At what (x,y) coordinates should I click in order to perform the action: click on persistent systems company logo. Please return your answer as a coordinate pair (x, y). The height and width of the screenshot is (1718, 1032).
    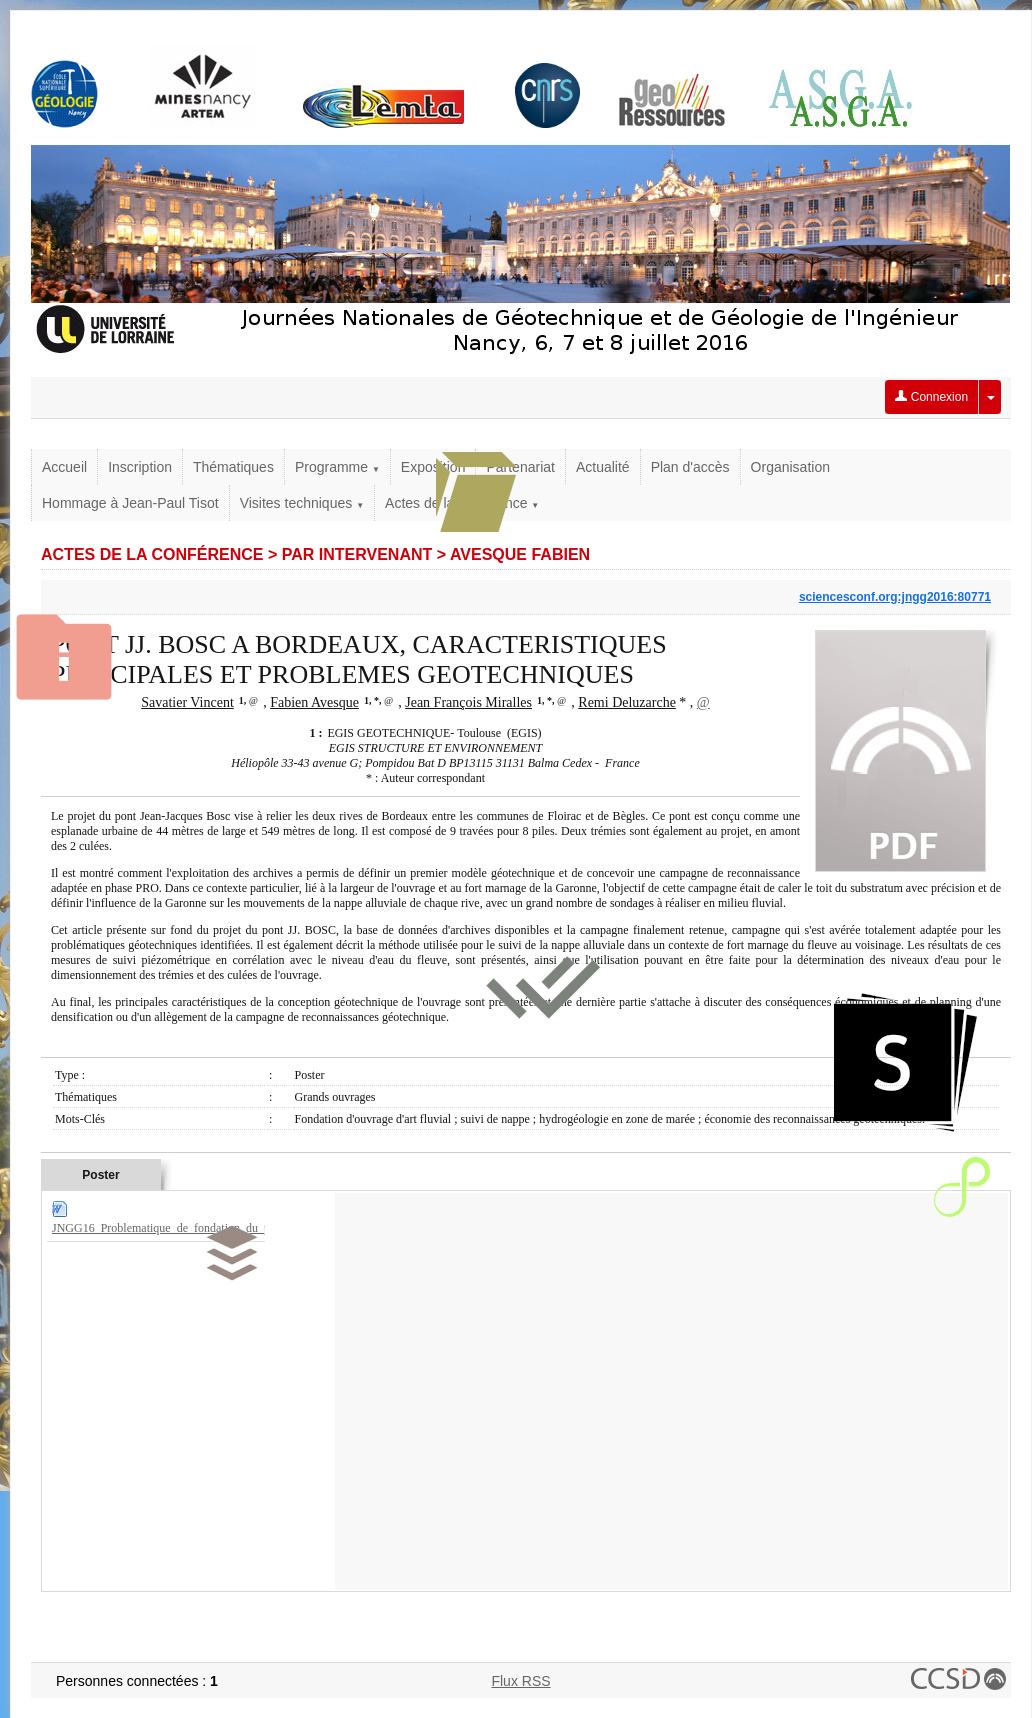
    Looking at the image, I should click on (962, 1187).